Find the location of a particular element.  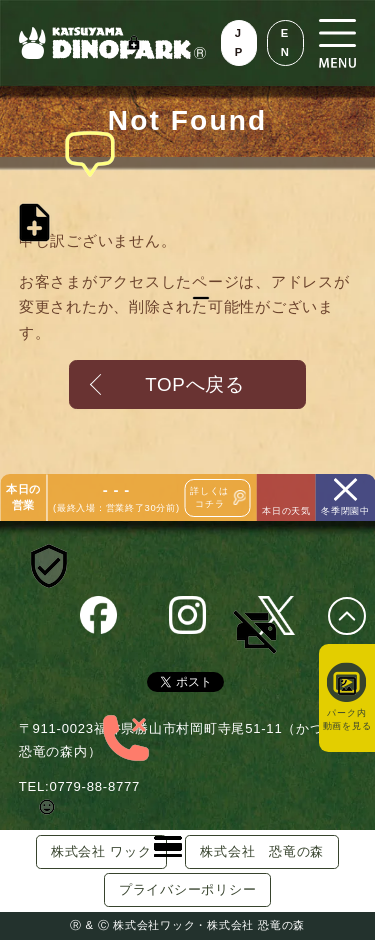

indicates a verified or trusted user account is located at coordinates (49, 566).